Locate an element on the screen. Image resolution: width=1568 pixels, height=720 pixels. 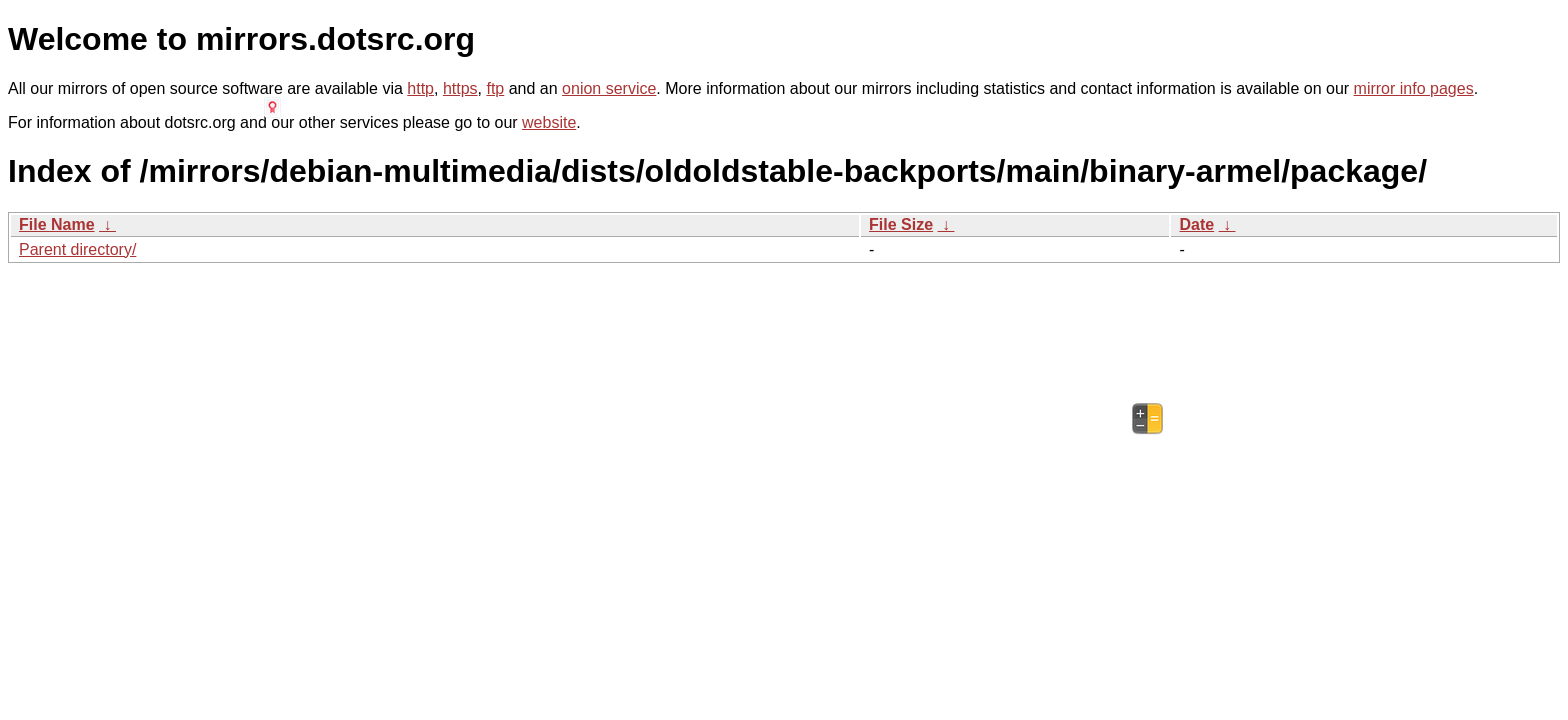
a pkcs7 certificate file or security credential is located at coordinates (272, 107).